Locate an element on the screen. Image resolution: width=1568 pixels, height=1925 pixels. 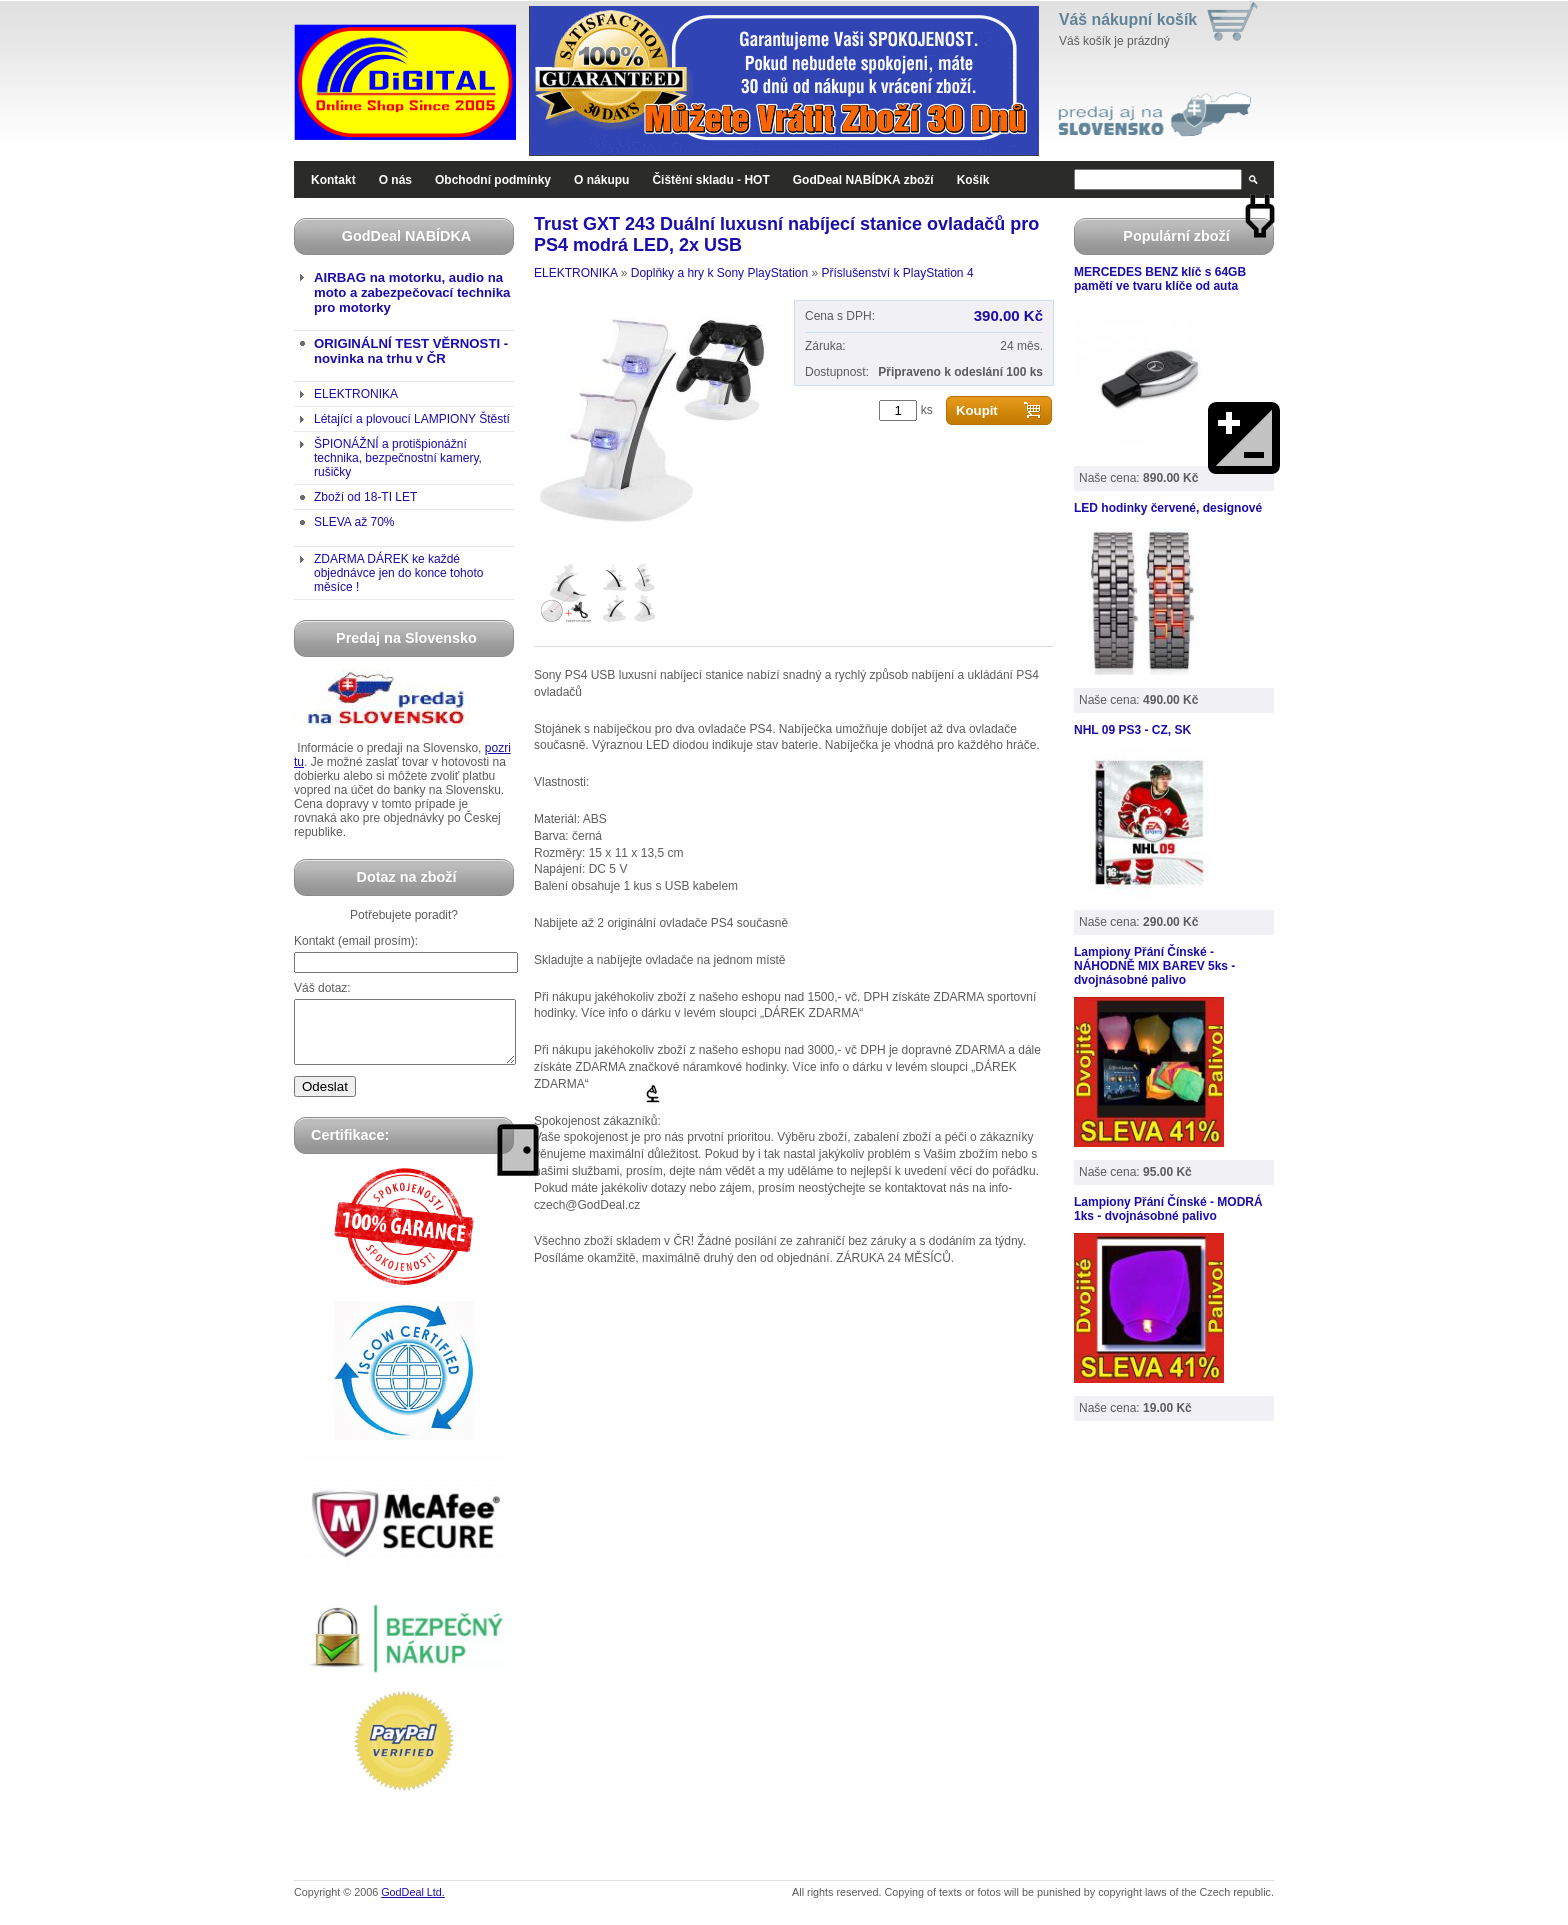
adjust camera ISO sensitivity settings is located at coordinates (1244, 438).